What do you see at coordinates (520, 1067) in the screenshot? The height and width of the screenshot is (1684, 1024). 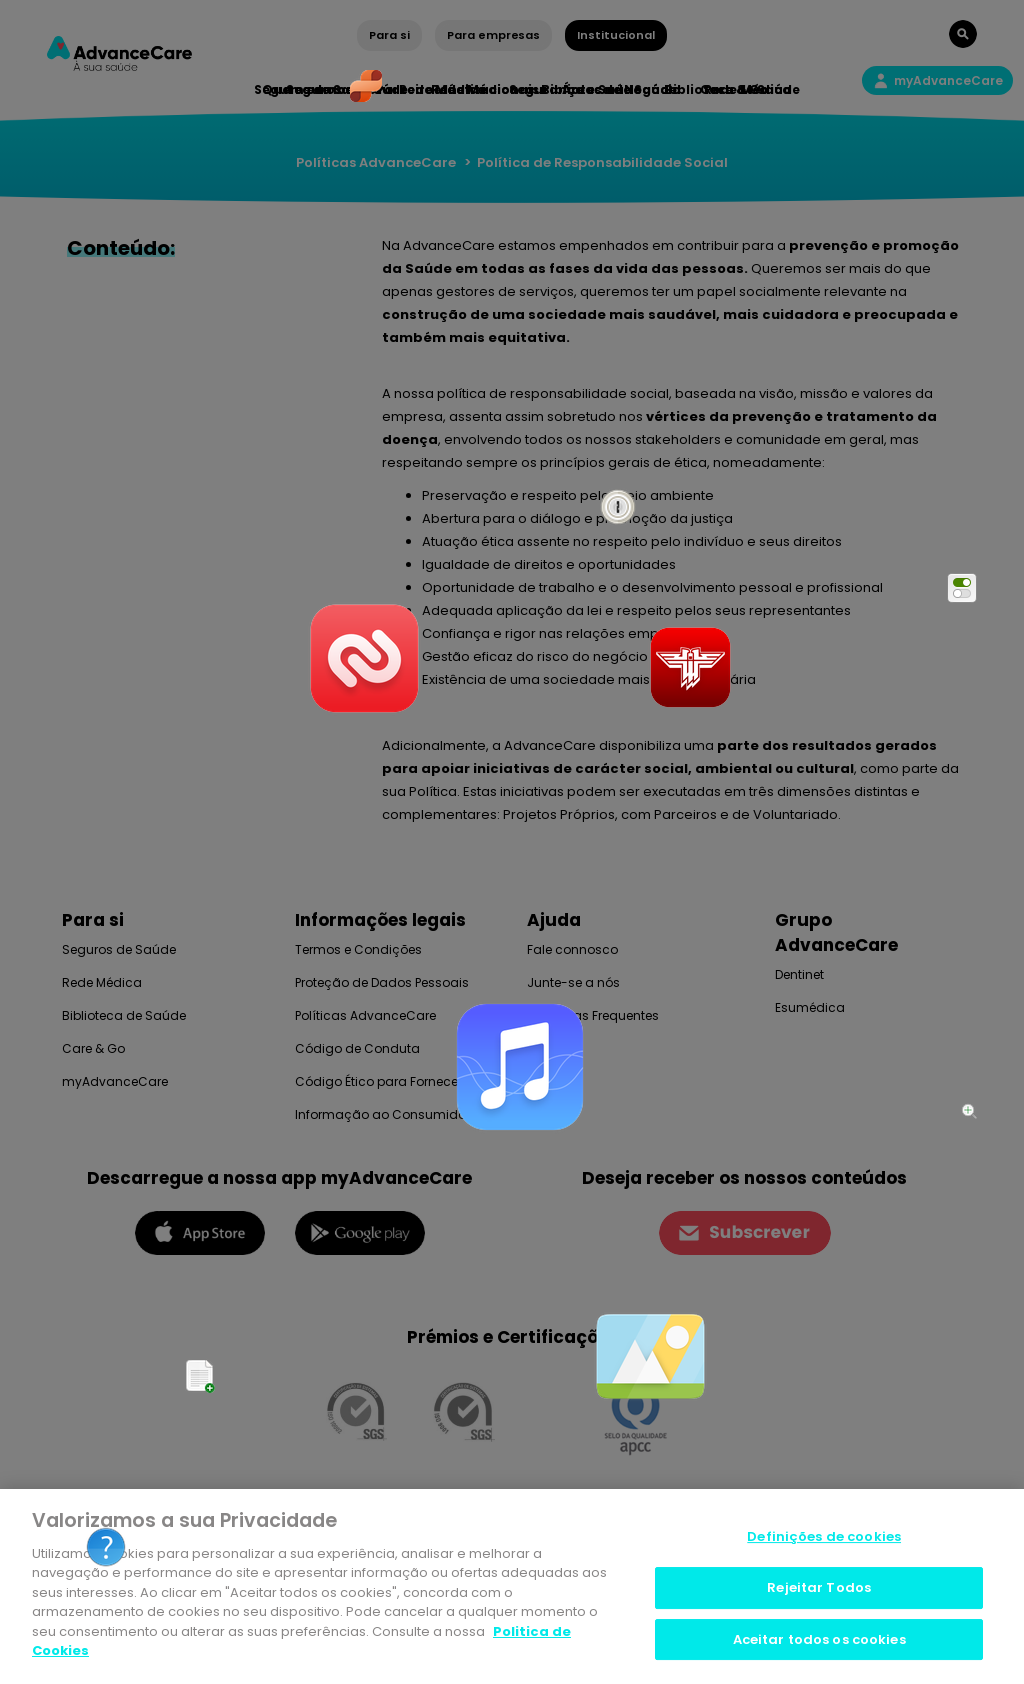 I see `open audacity audio editor` at bounding box center [520, 1067].